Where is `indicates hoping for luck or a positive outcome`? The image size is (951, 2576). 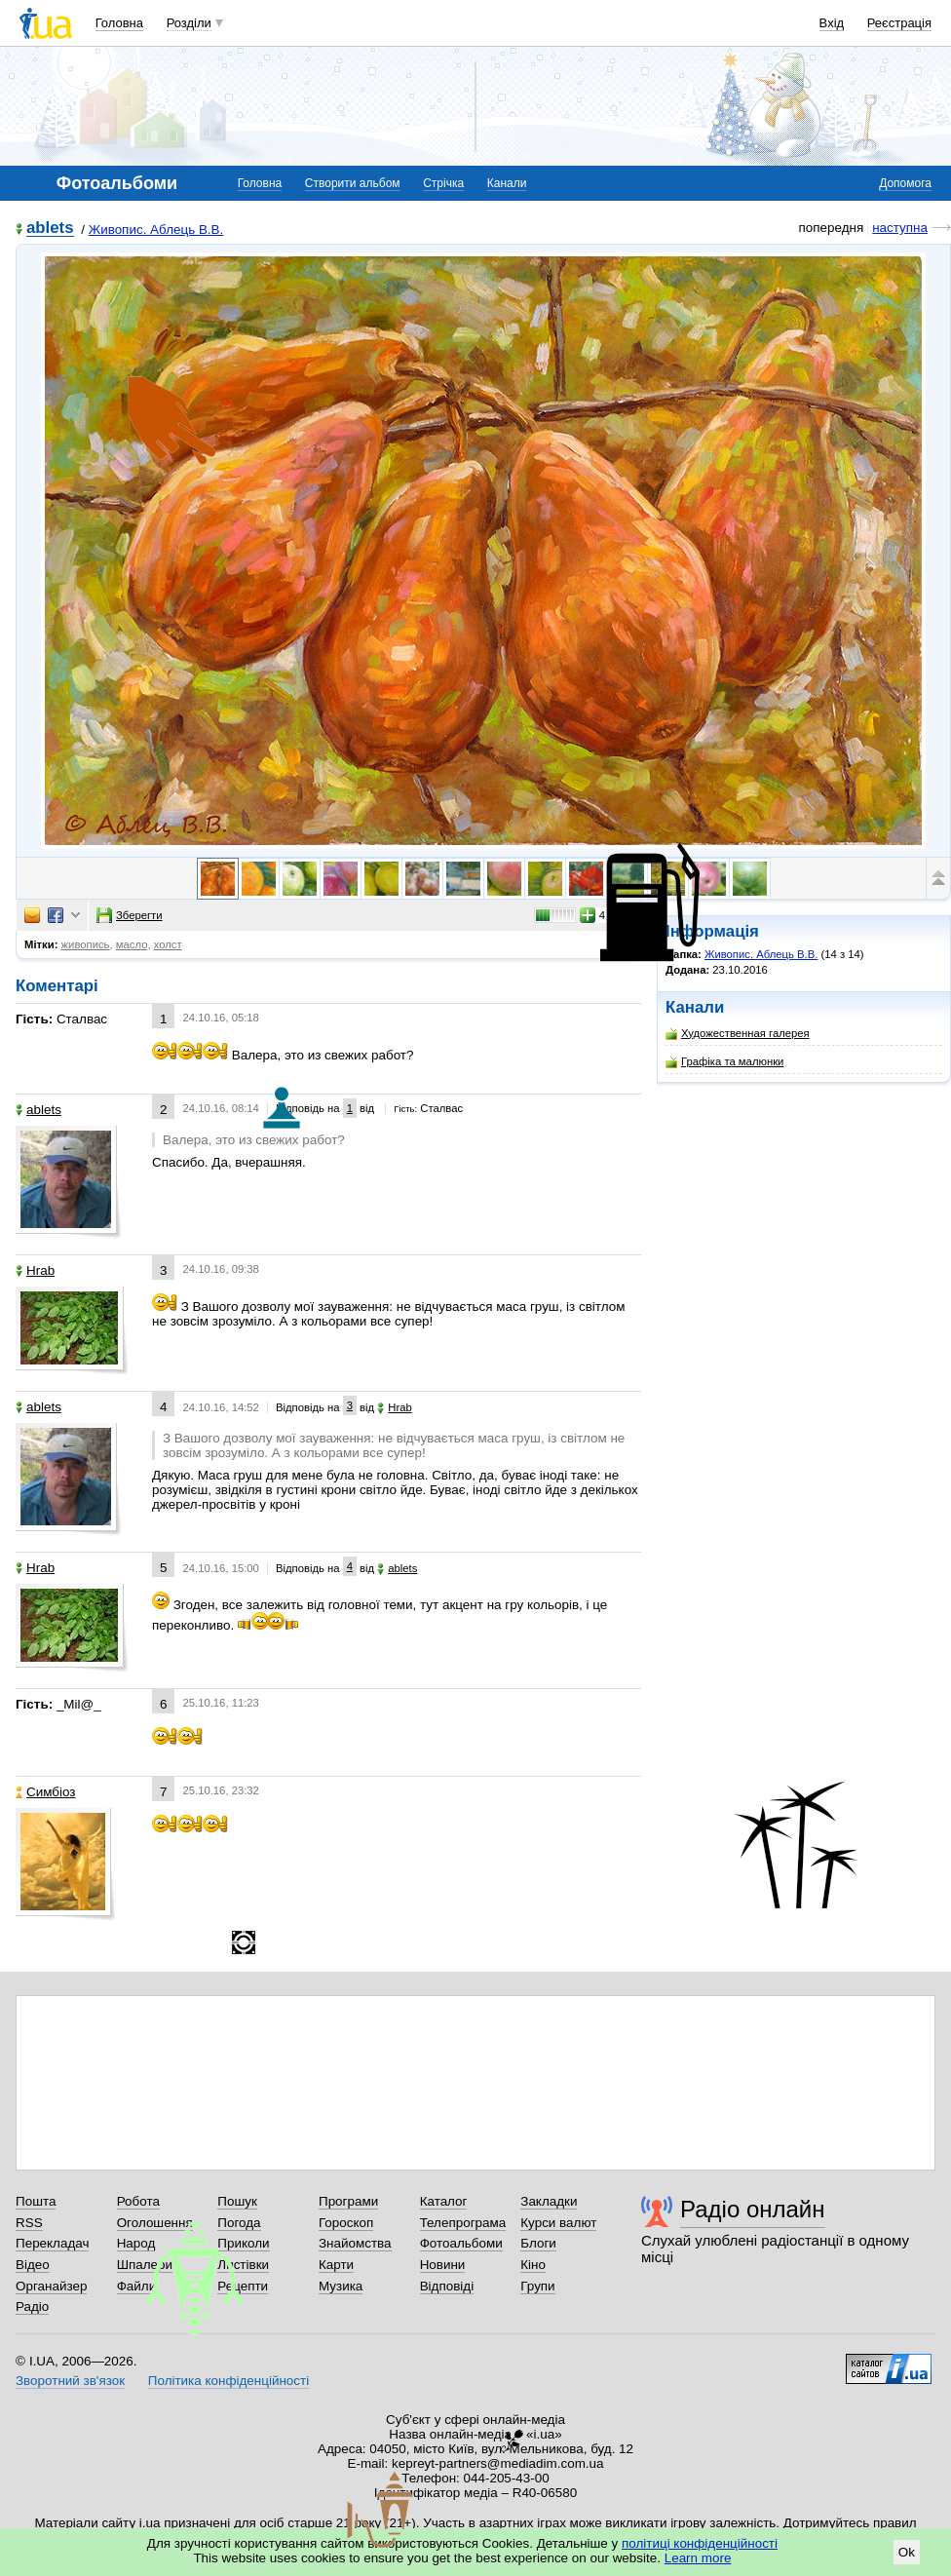 indicates hoping for luck or a positive outcome is located at coordinates (171, 420).